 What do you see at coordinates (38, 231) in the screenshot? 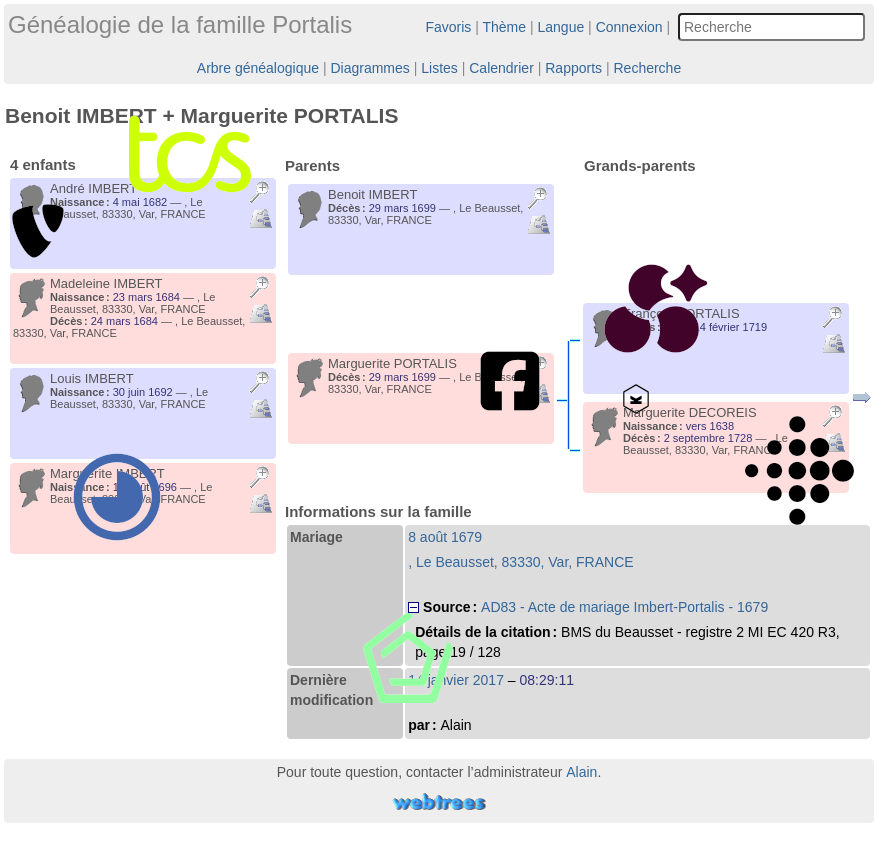
I see `typo3 content management system logo` at bounding box center [38, 231].